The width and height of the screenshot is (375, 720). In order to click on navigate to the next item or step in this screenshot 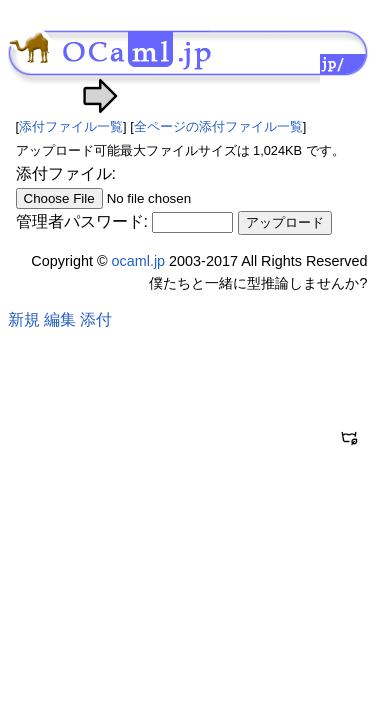, I will do `click(99, 96)`.